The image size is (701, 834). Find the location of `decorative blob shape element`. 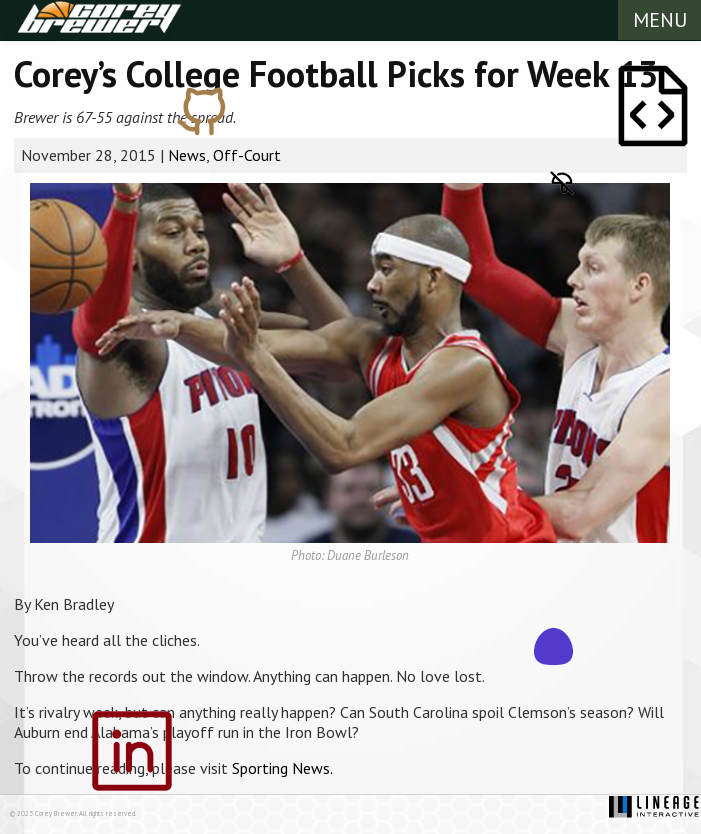

decorative blob shape element is located at coordinates (553, 645).